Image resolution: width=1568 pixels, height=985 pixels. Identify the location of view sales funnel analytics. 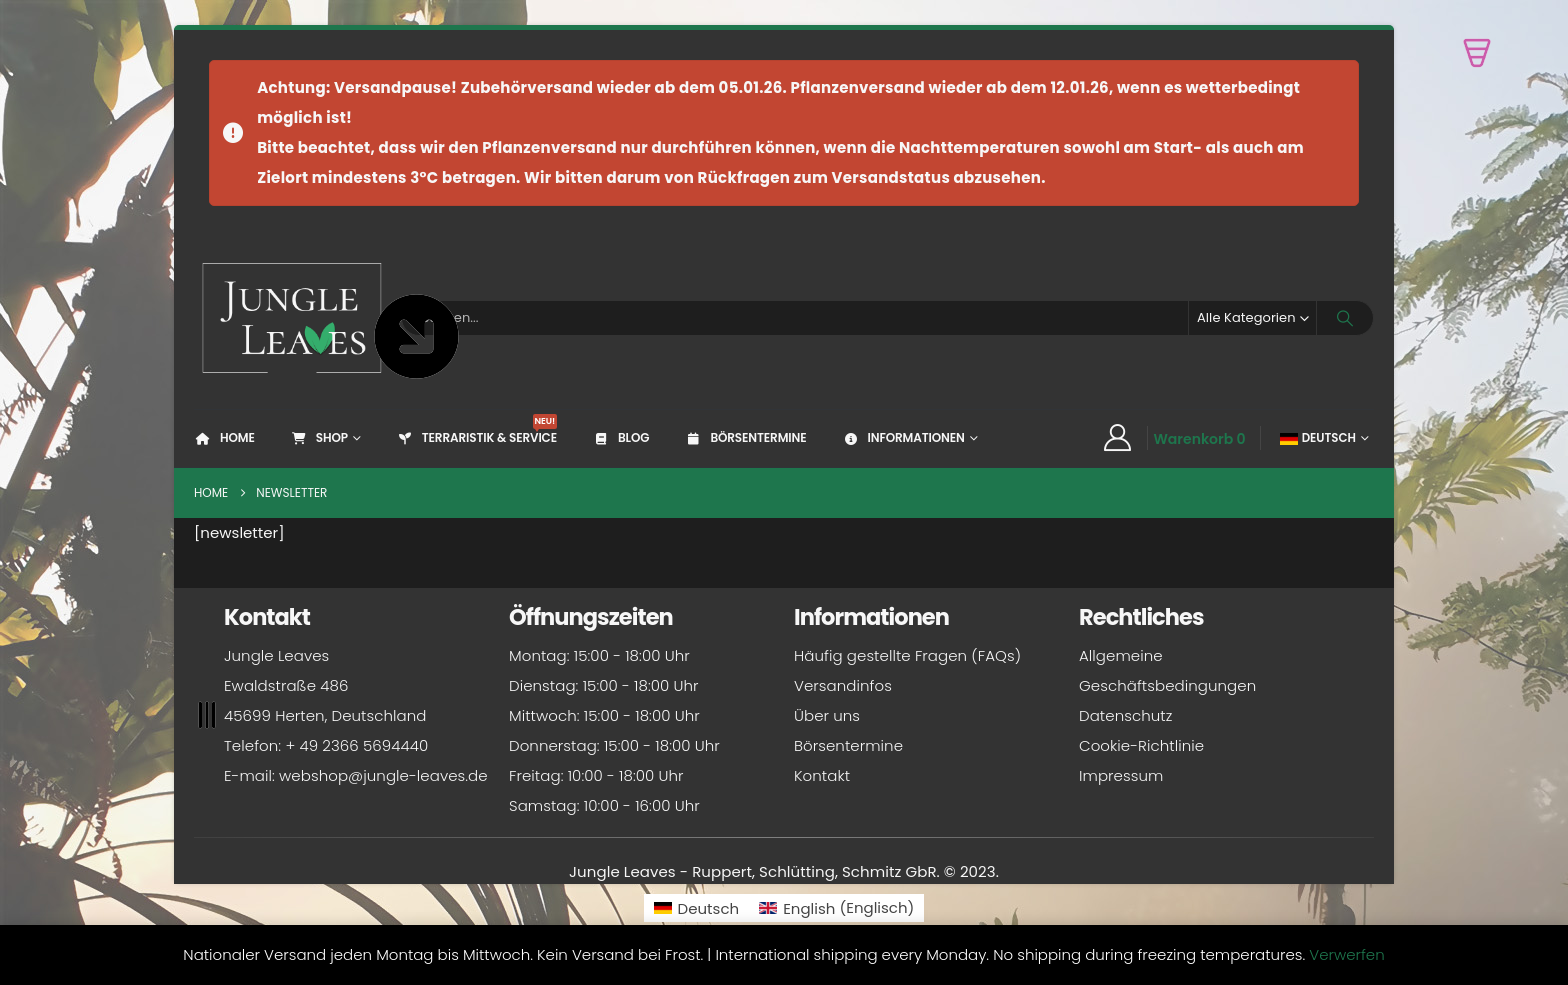
(1477, 53).